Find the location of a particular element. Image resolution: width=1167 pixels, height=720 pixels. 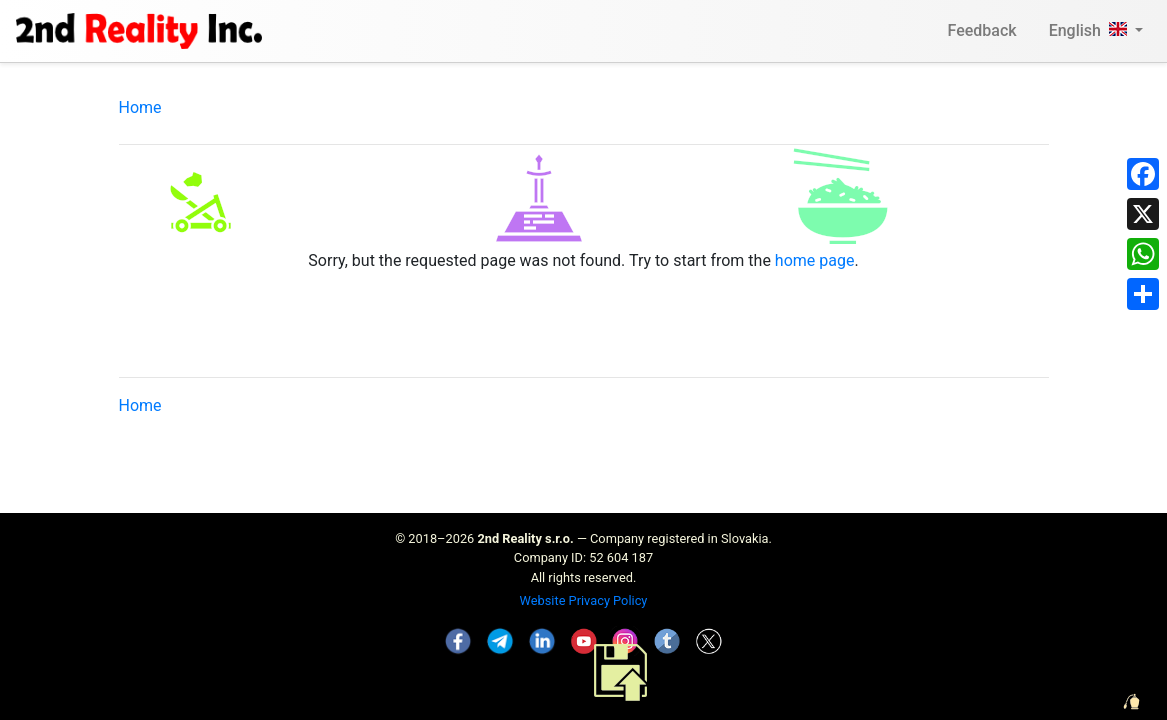

browse asian cuisine or rice dishes is located at coordinates (843, 196).